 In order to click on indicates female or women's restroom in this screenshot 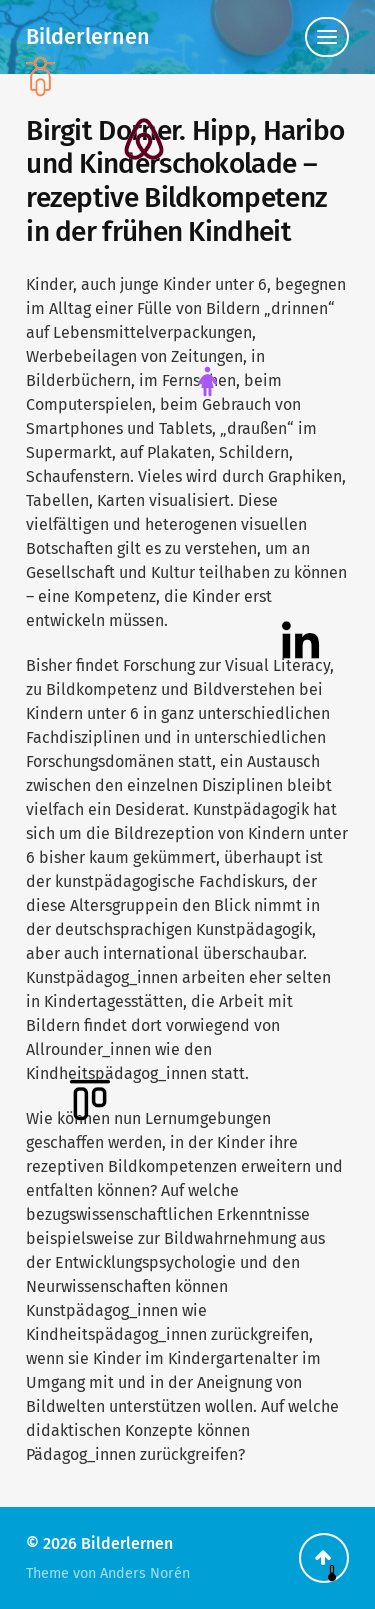, I will do `click(207, 381)`.